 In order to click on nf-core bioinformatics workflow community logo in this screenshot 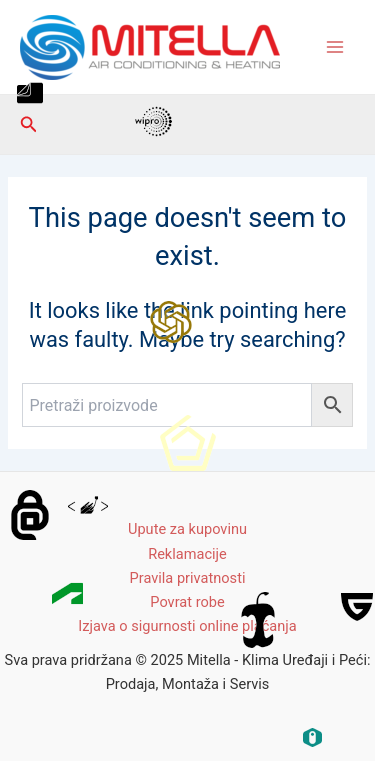, I will do `click(258, 620)`.